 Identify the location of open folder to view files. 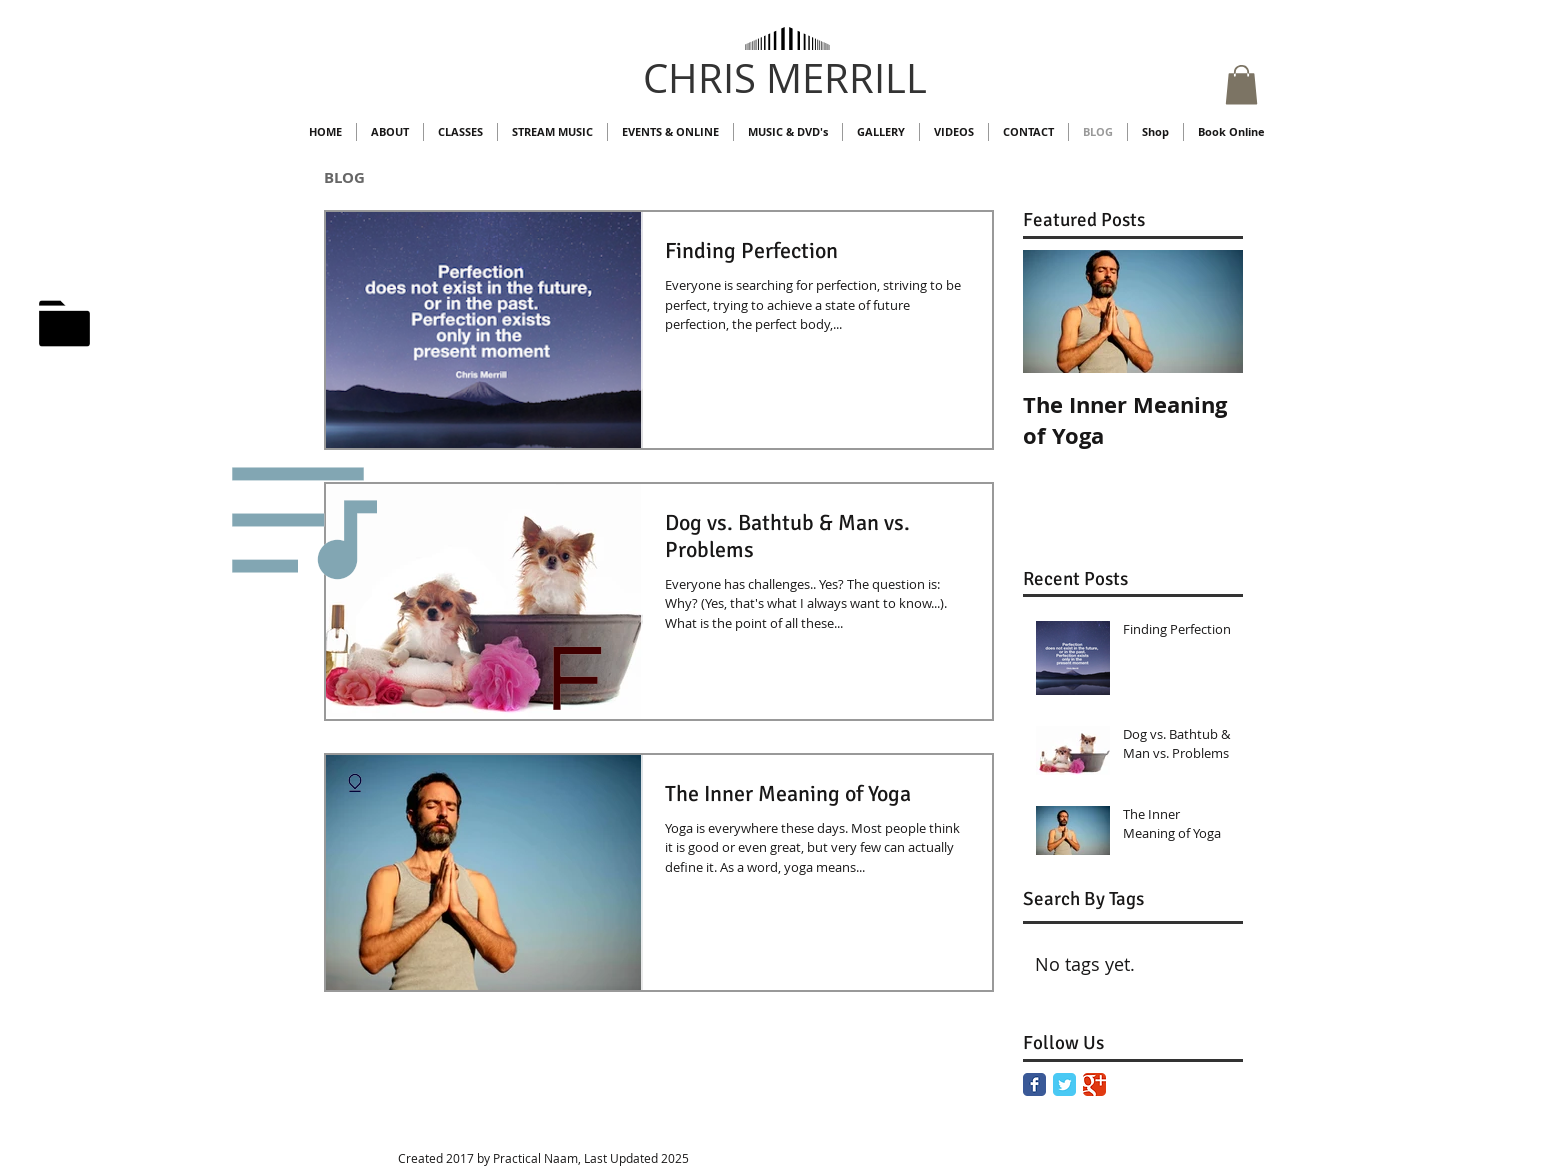
(64, 323).